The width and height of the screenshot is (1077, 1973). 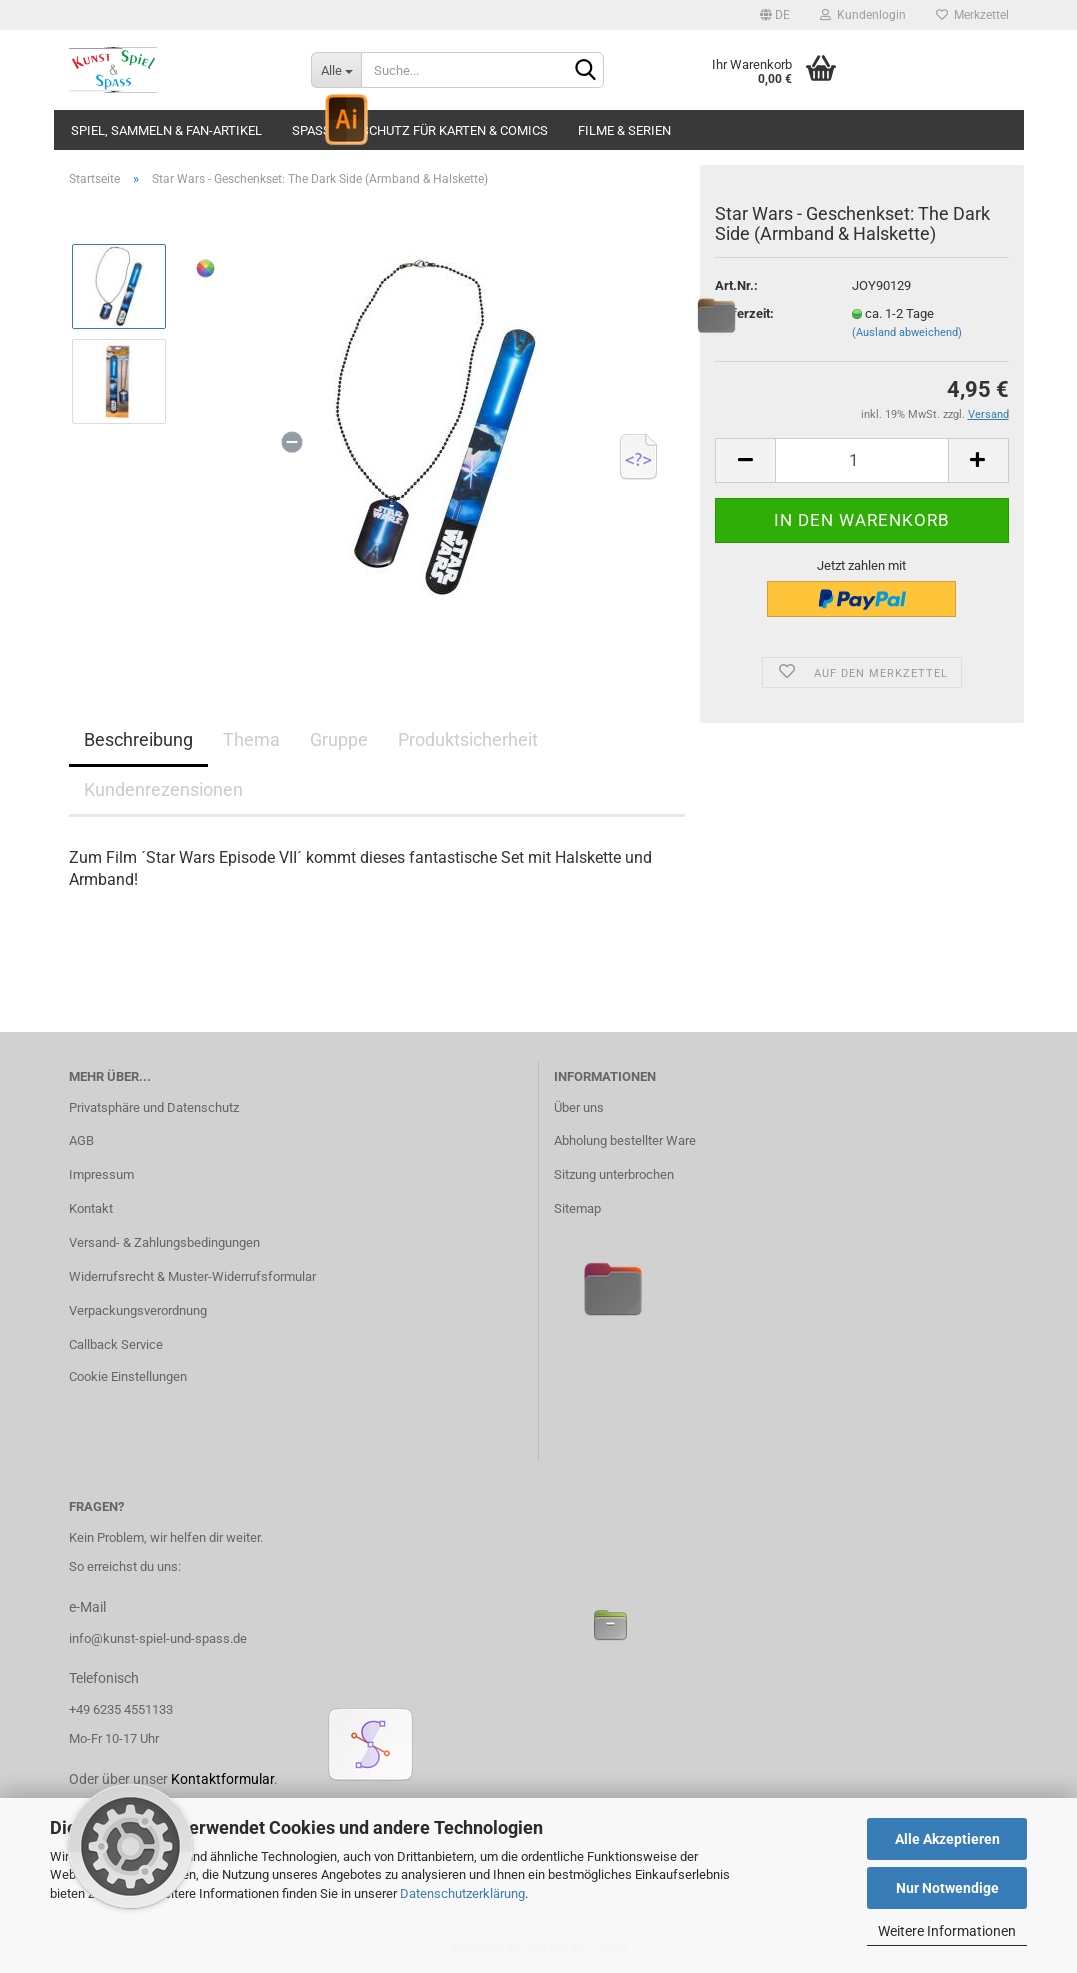 I want to click on indicates a PHP source code file, so click(x=638, y=456).